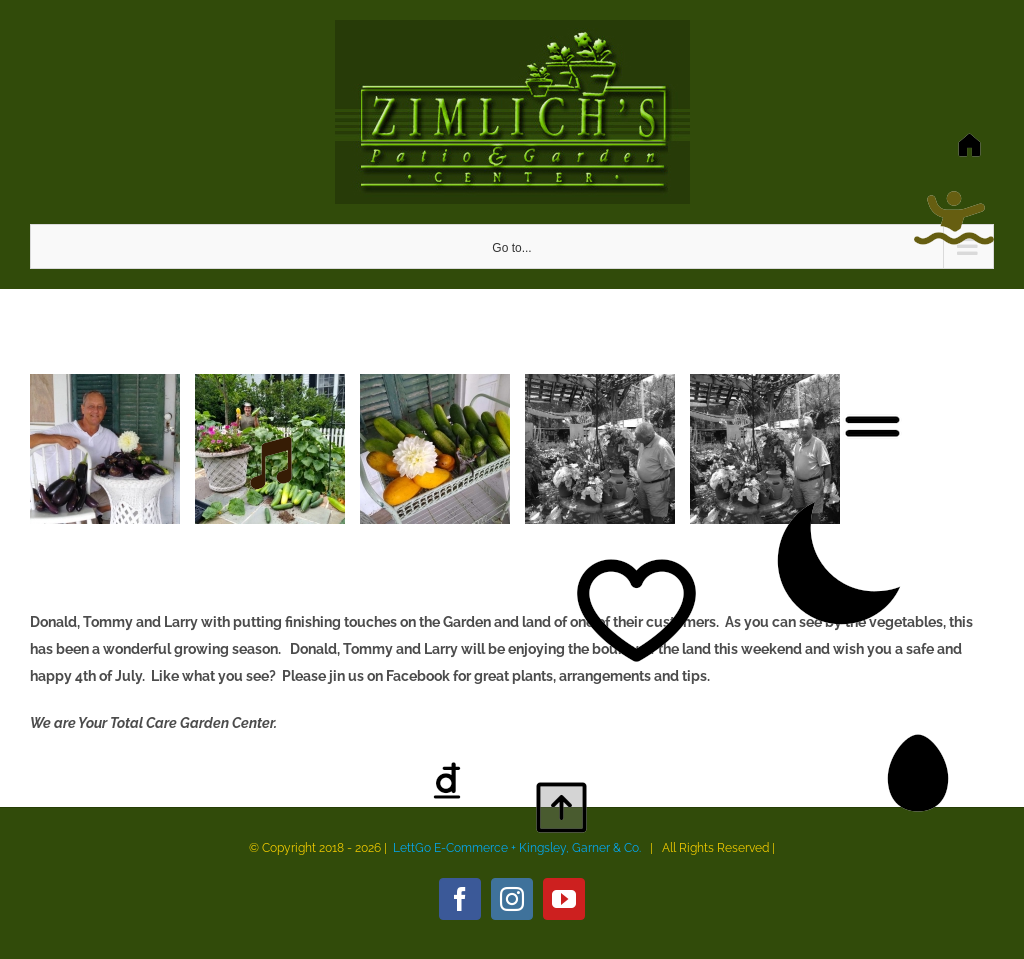 The height and width of the screenshot is (959, 1024). I want to click on indicates water safety or drowning hazard warning, so click(954, 220).